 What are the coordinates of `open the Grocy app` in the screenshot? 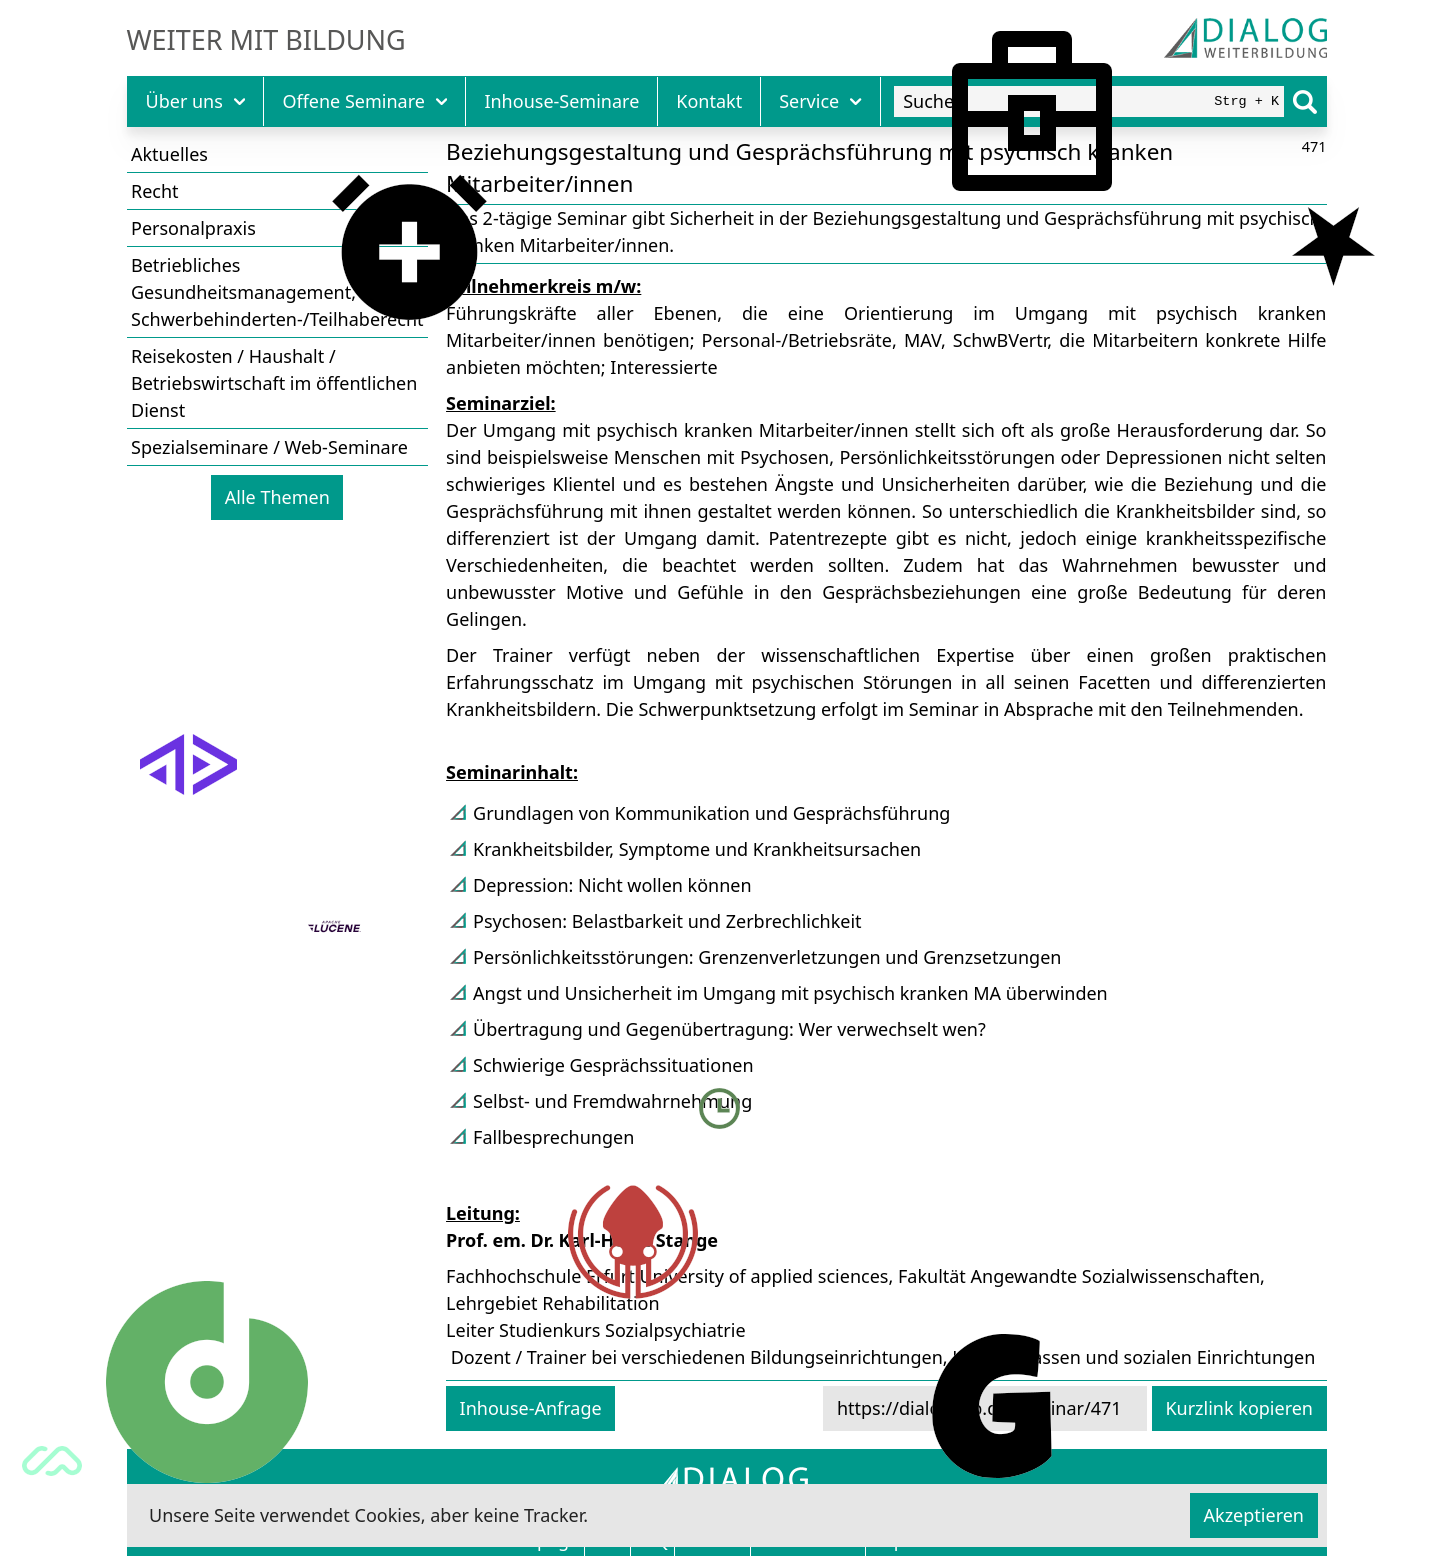 It's located at (992, 1406).